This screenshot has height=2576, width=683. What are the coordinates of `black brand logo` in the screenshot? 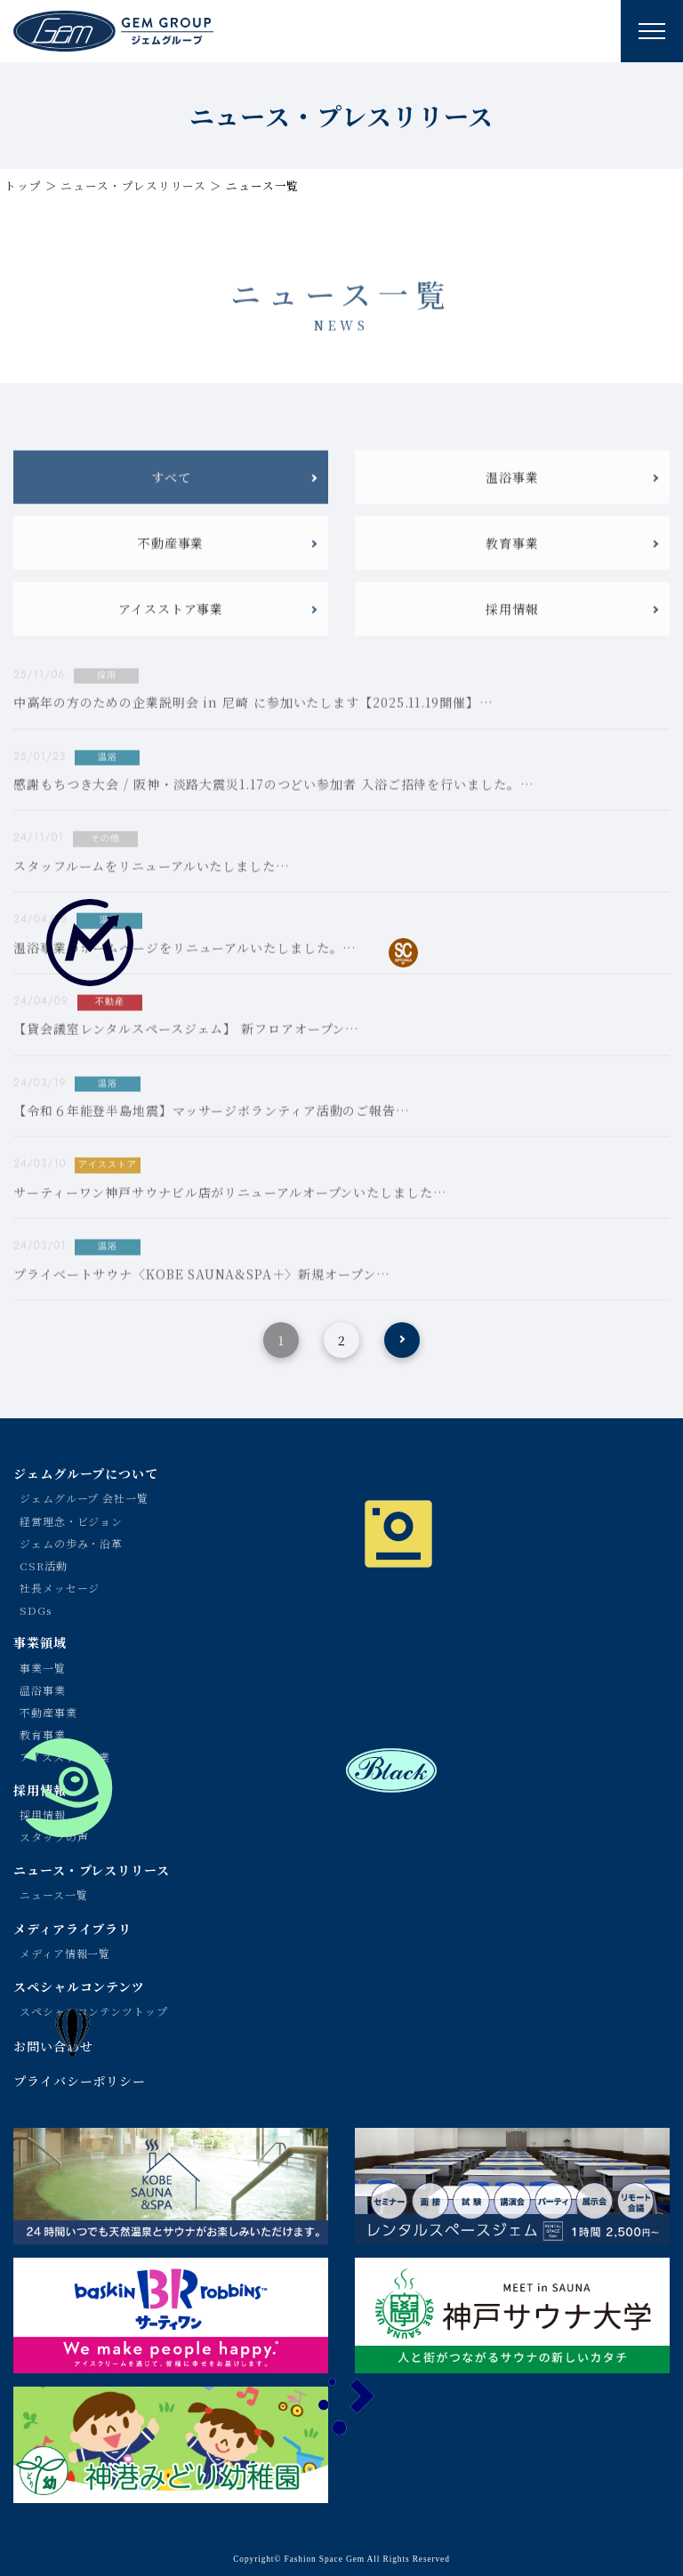 It's located at (391, 1770).